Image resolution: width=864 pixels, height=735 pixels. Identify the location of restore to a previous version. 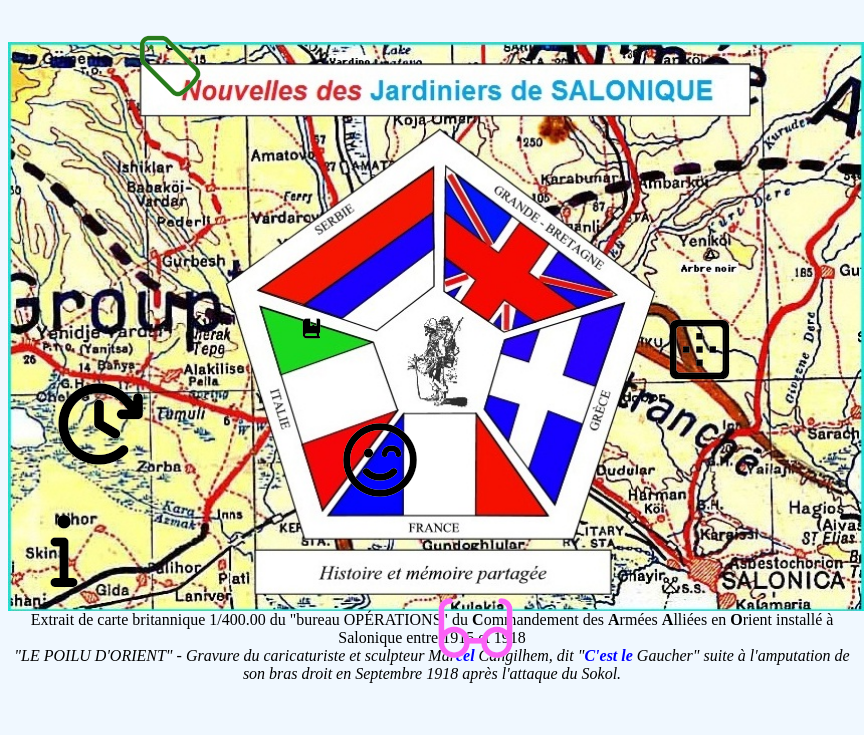
(99, 424).